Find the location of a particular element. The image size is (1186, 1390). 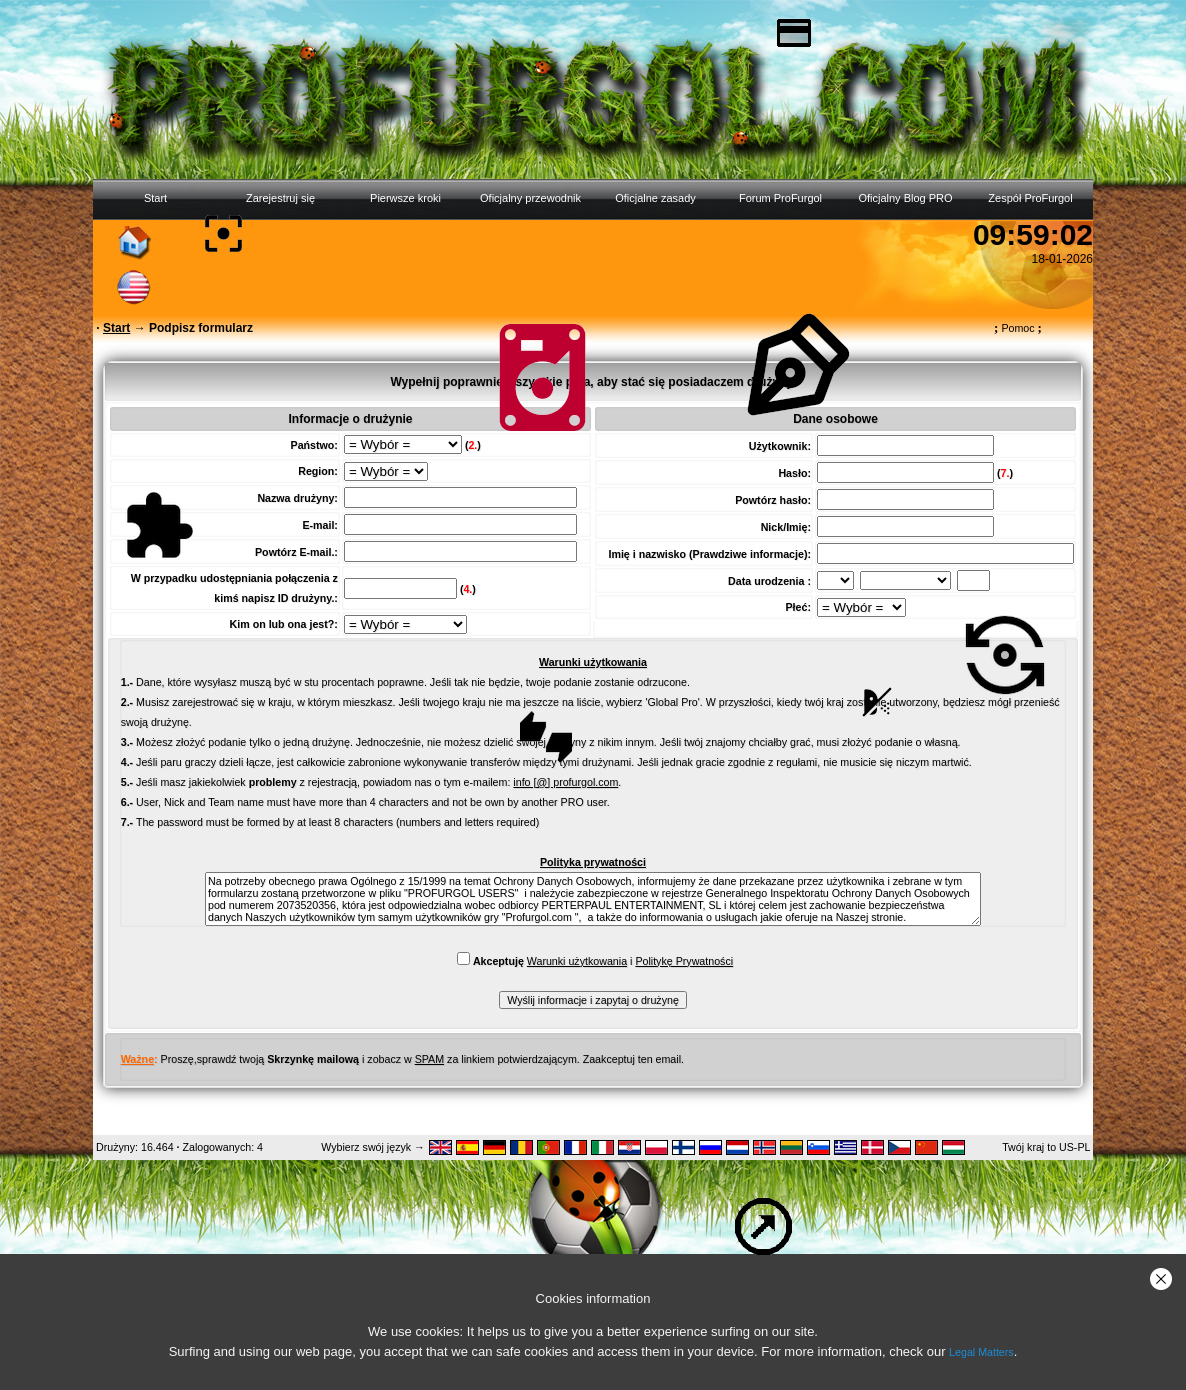

rate or provide feedback is located at coordinates (546, 737).